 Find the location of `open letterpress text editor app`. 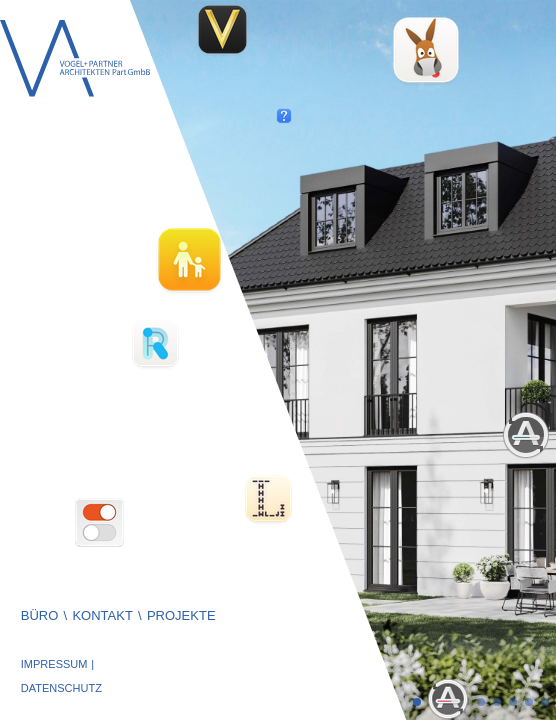

open letterpress text editor app is located at coordinates (268, 498).